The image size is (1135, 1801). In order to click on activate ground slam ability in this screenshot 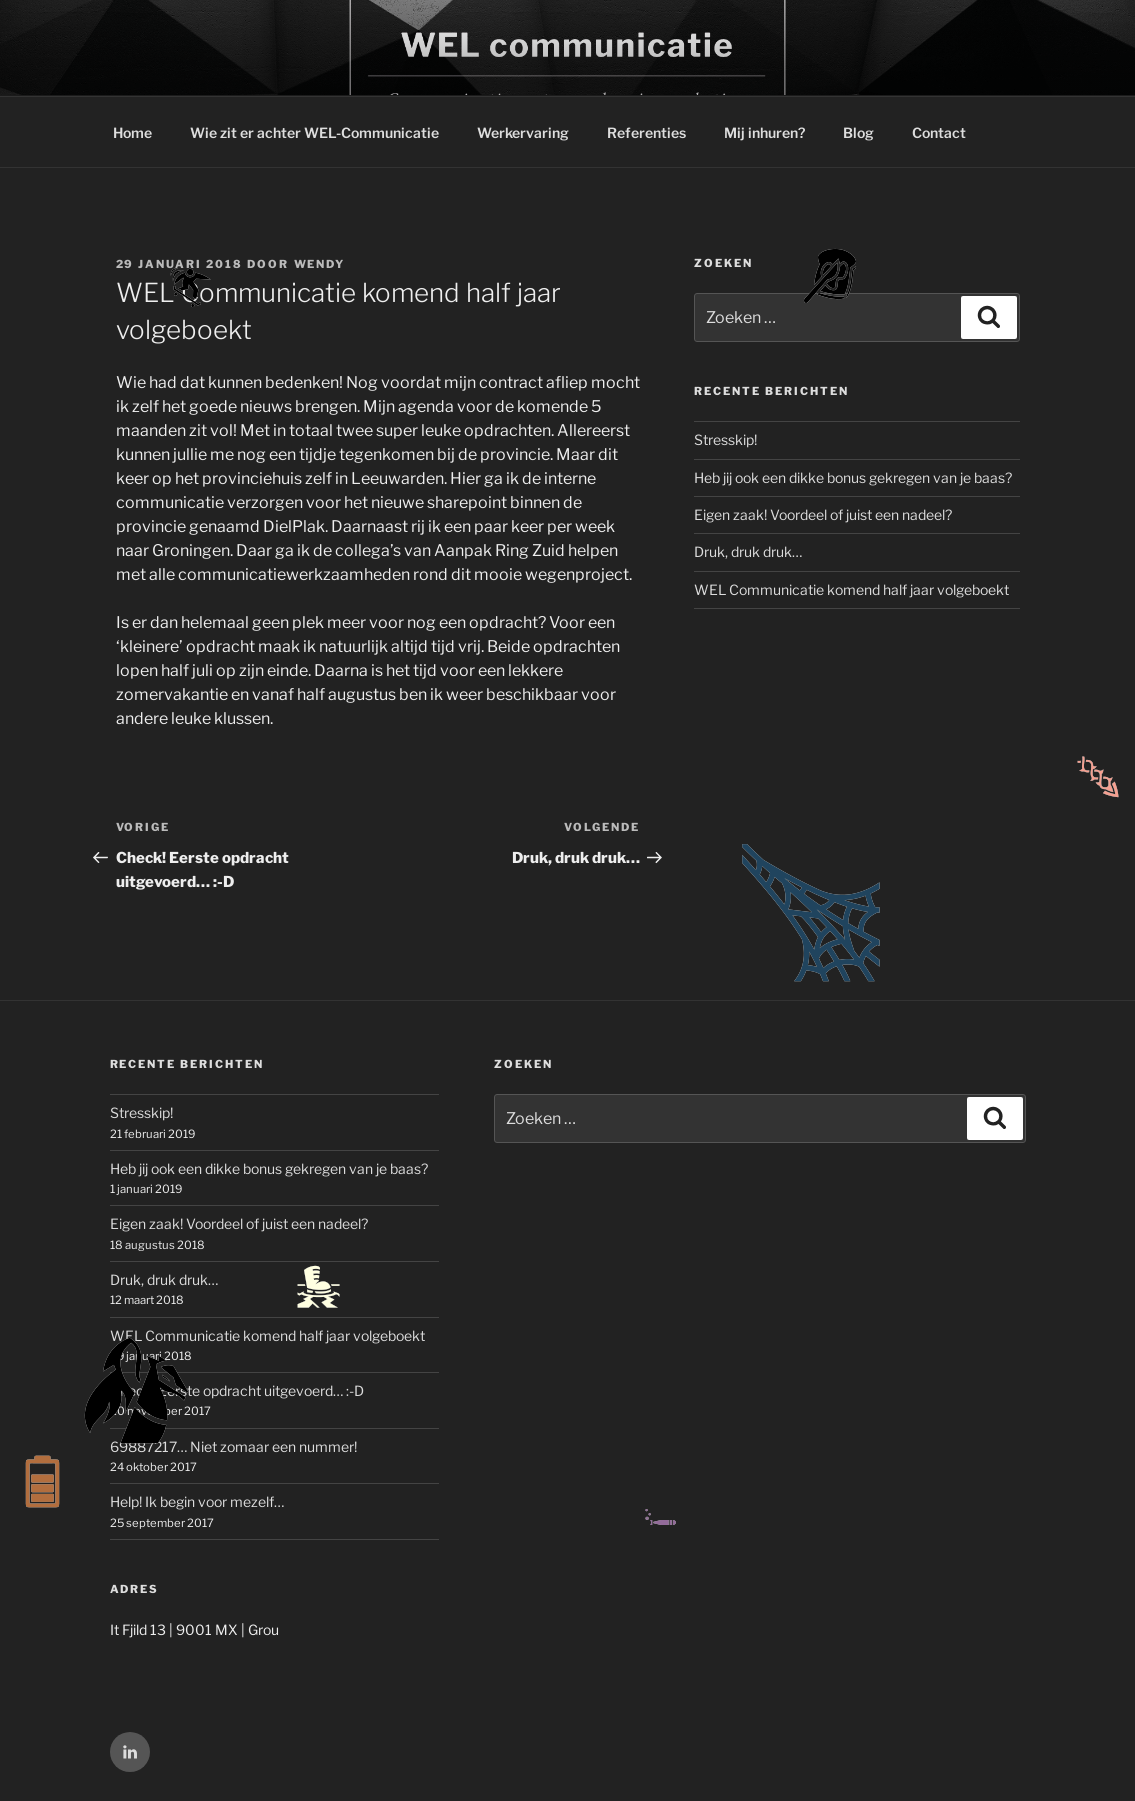, I will do `click(318, 1286)`.